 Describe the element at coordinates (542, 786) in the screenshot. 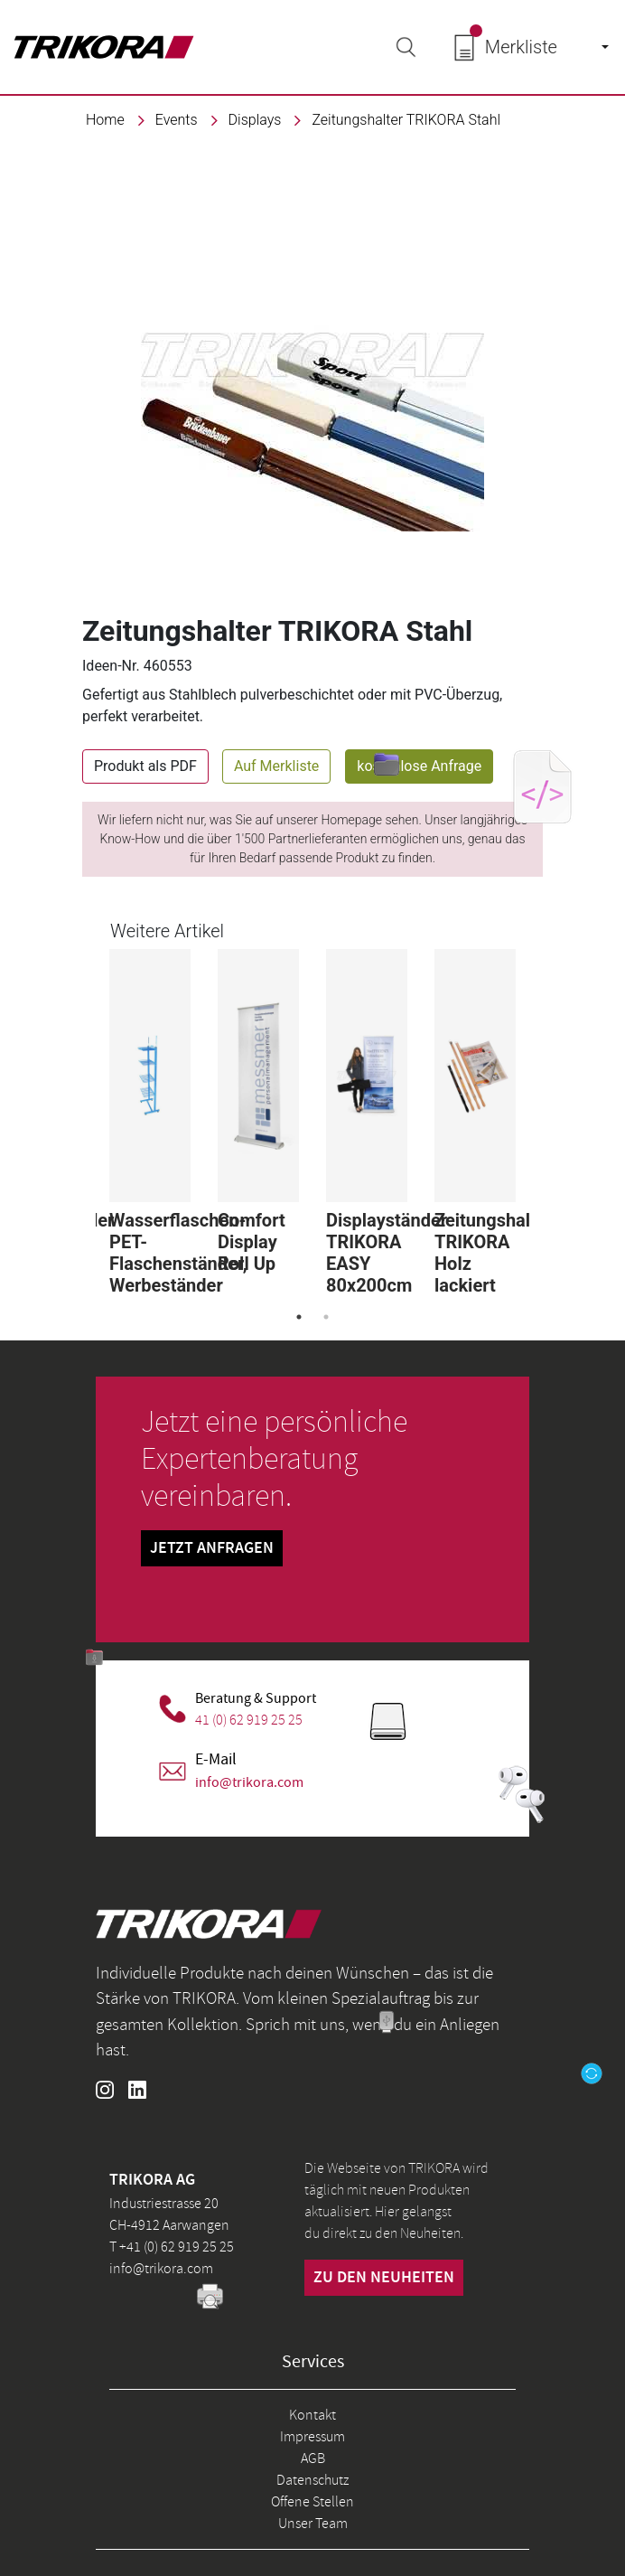

I see `an xml or markup language file` at that location.